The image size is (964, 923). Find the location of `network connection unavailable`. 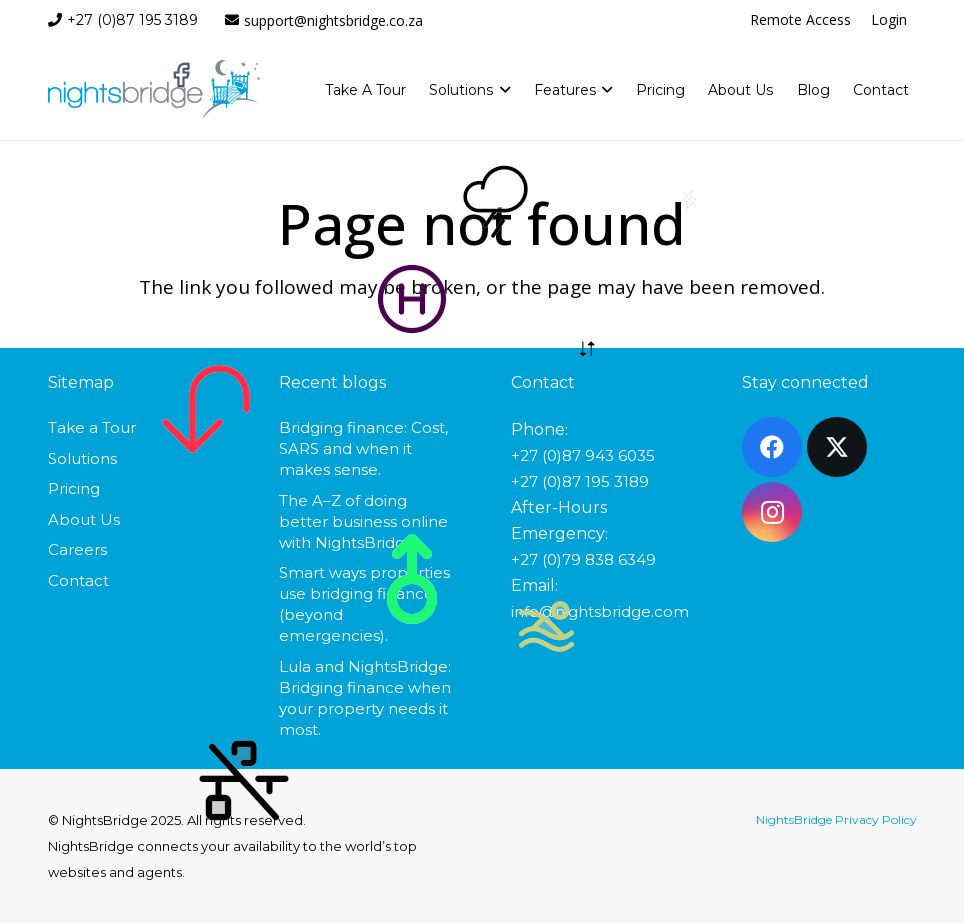

network connection unavailable is located at coordinates (244, 782).